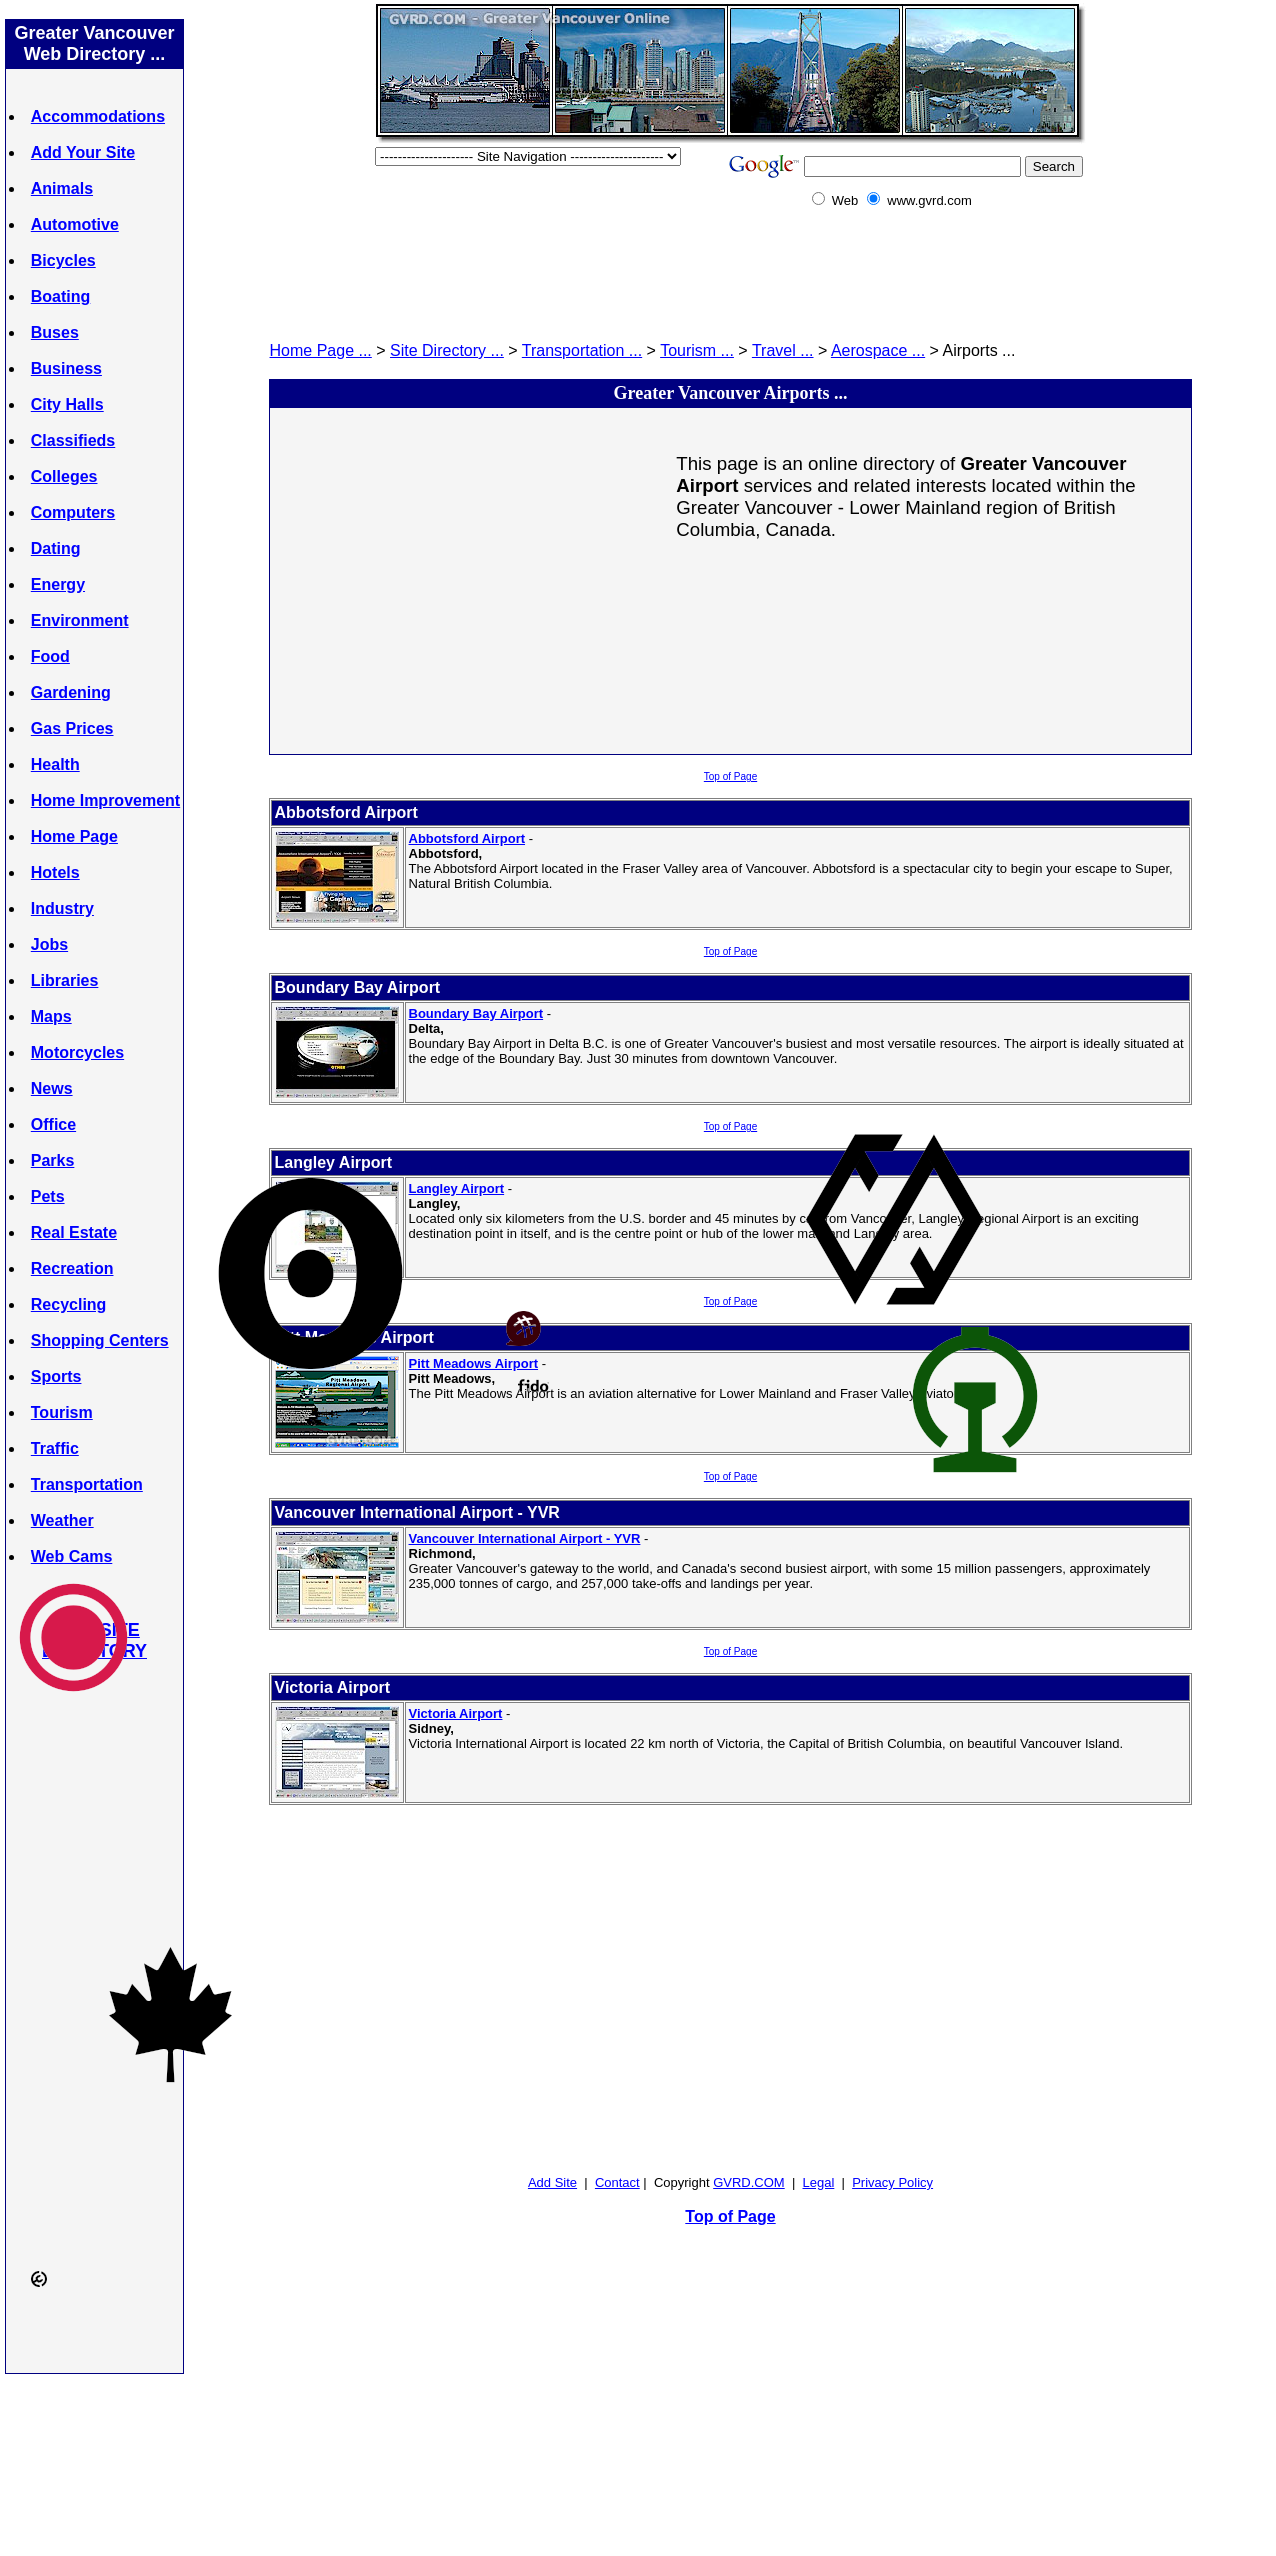 This screenshot has width=1276, height=2556. Describe the element at coordinates (39, 2279) in the screenshot. I see `visit the Modrinth website or platform` at that location.